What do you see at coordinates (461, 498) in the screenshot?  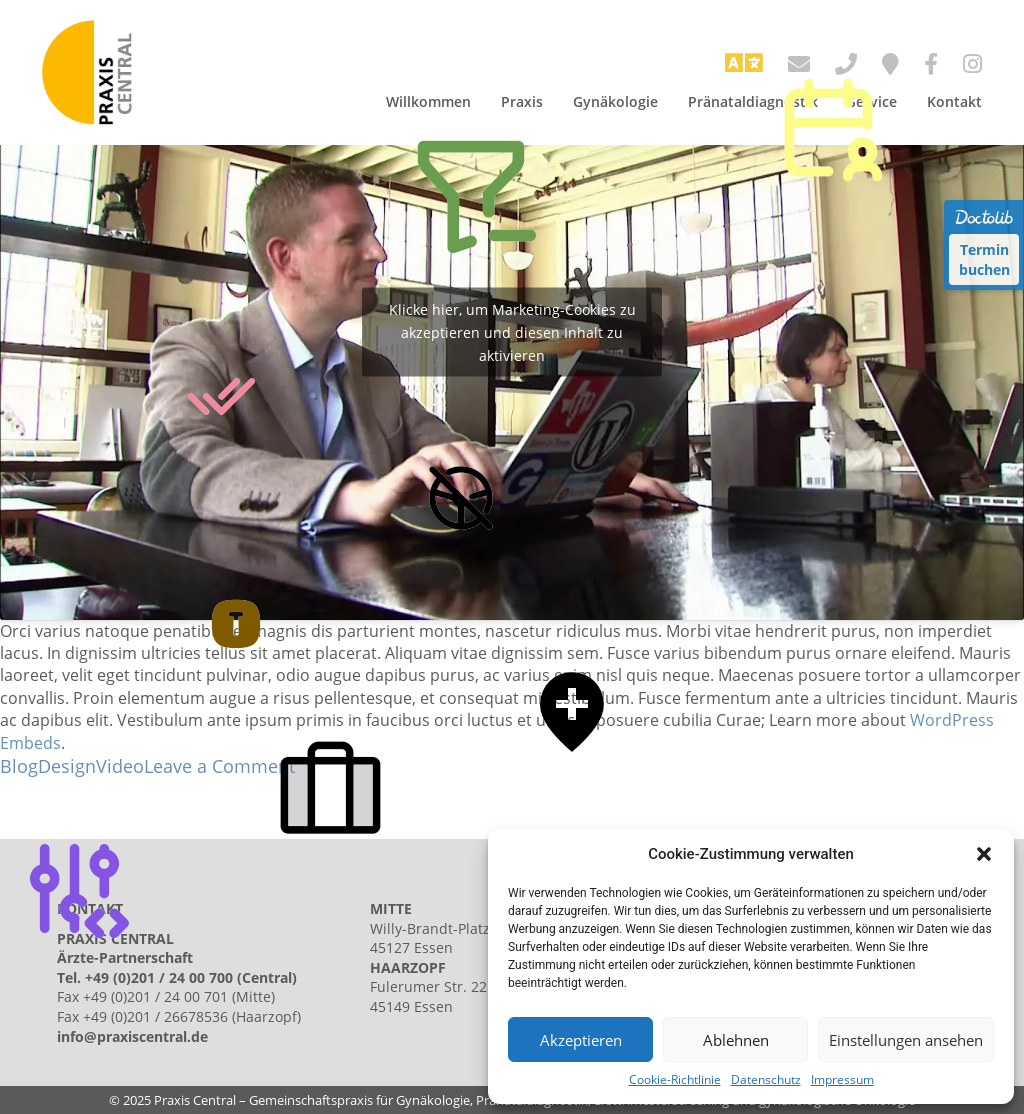 I see `disable steering or driving controls` at bounding box center [461, 498].